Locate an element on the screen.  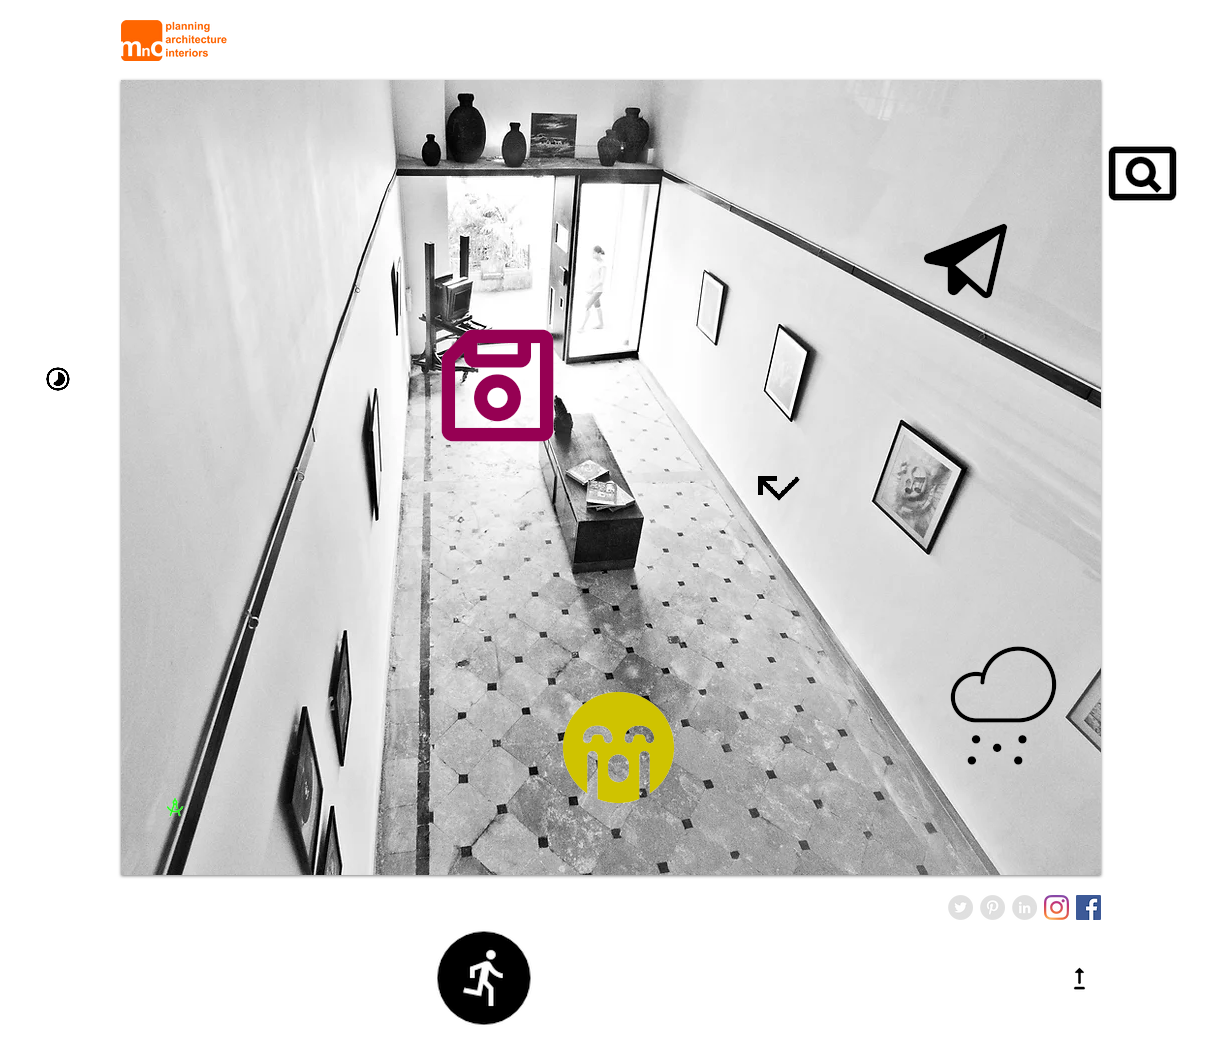
save current file or document is located at coordinates (497, 385).